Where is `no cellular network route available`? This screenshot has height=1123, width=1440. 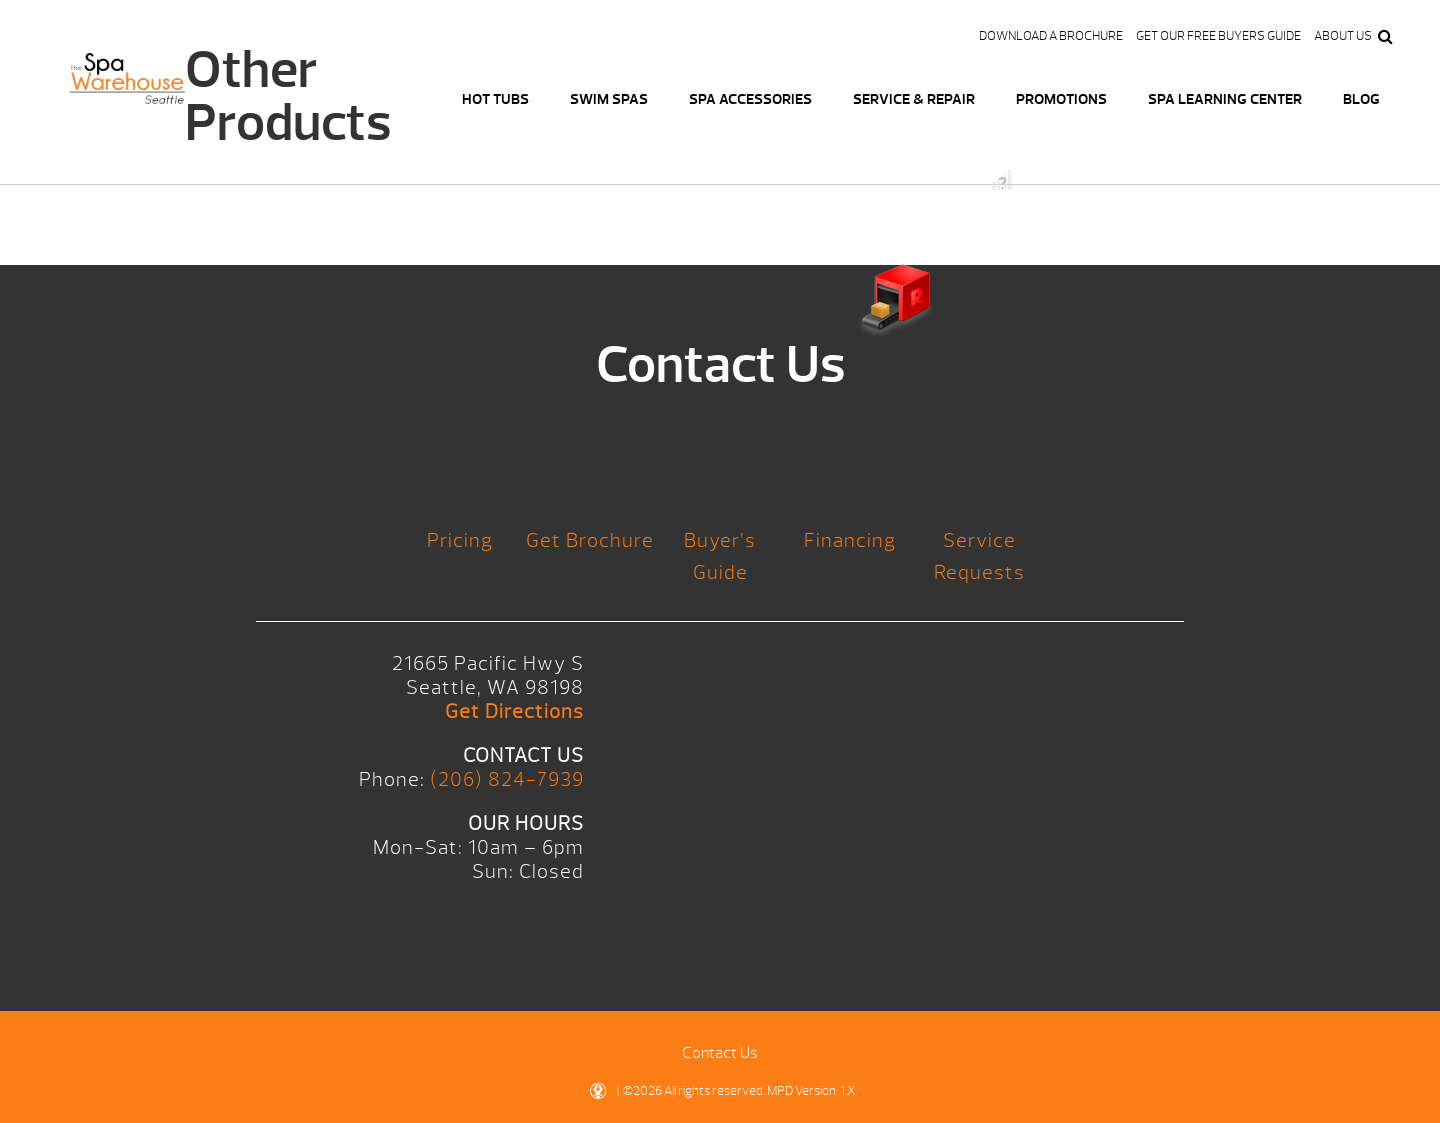
no cellular network route available is located at coordinates (1002, 180).